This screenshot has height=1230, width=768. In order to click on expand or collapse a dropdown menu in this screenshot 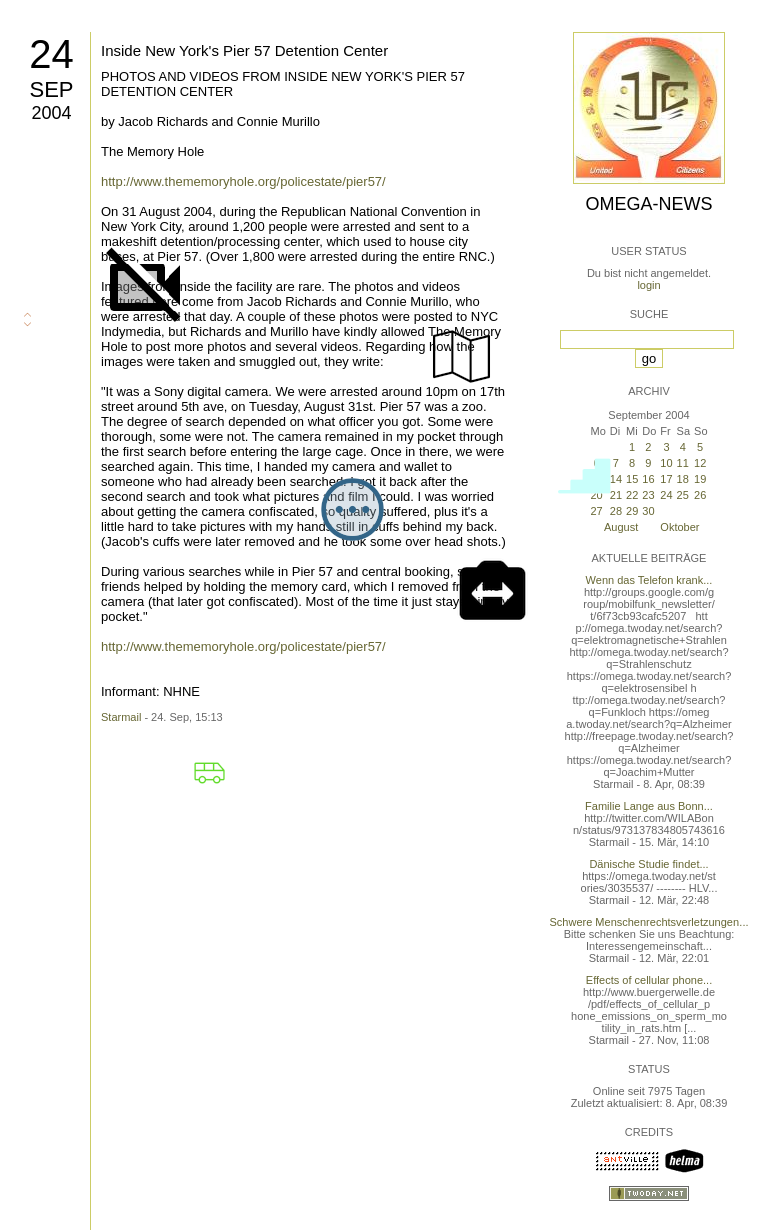, I will do `click(27, 319)`.